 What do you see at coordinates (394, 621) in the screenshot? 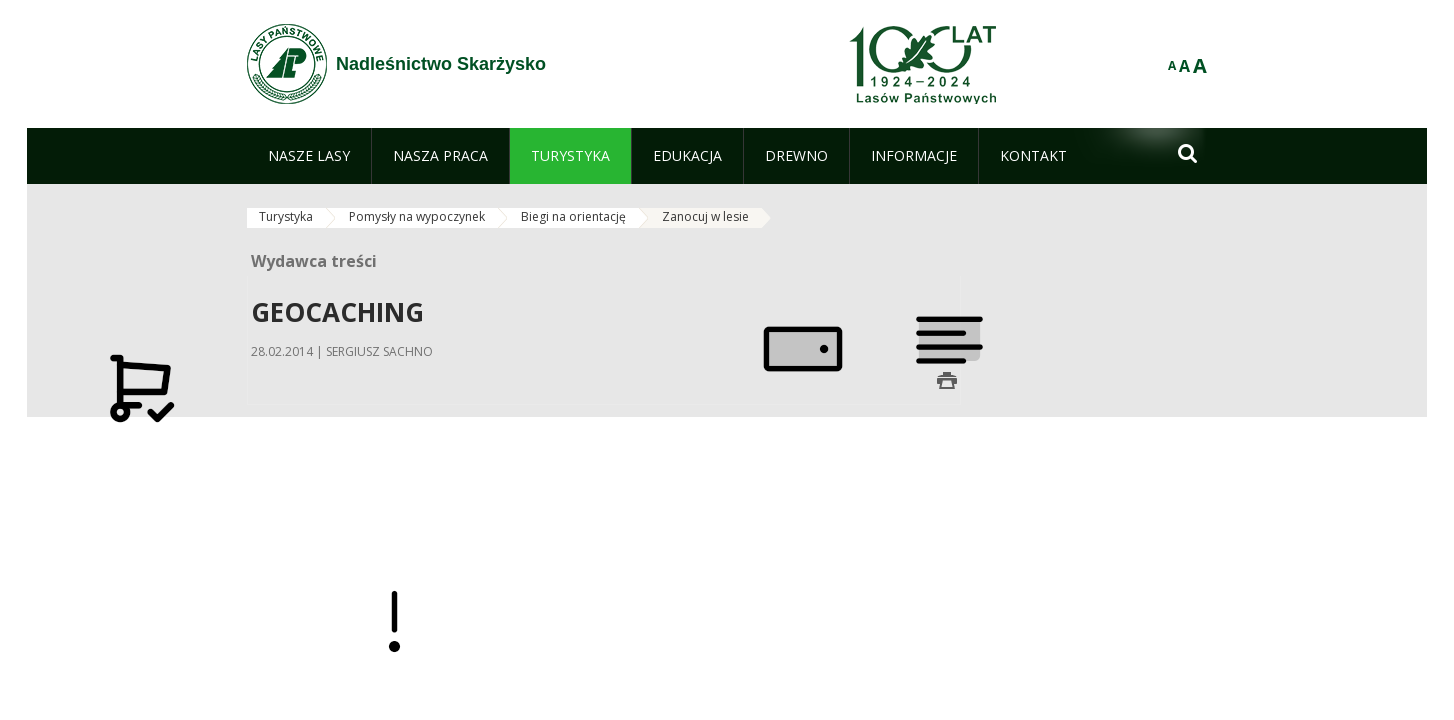
I see `indicates an alert or warning that requires attention` at bounding box center [394, 621].